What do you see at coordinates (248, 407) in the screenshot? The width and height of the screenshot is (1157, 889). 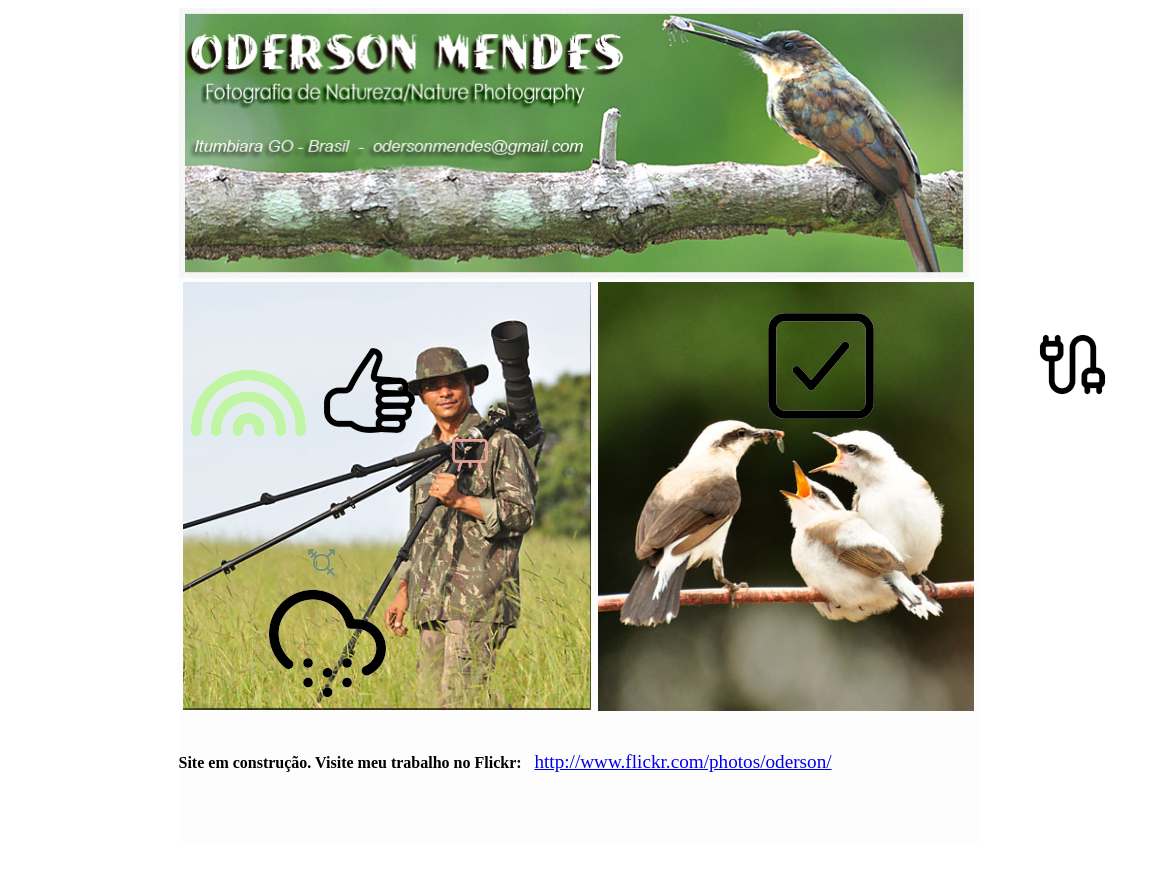 I see `indicates weather conditions showing a rainbow` at bounding box center [248, 407].